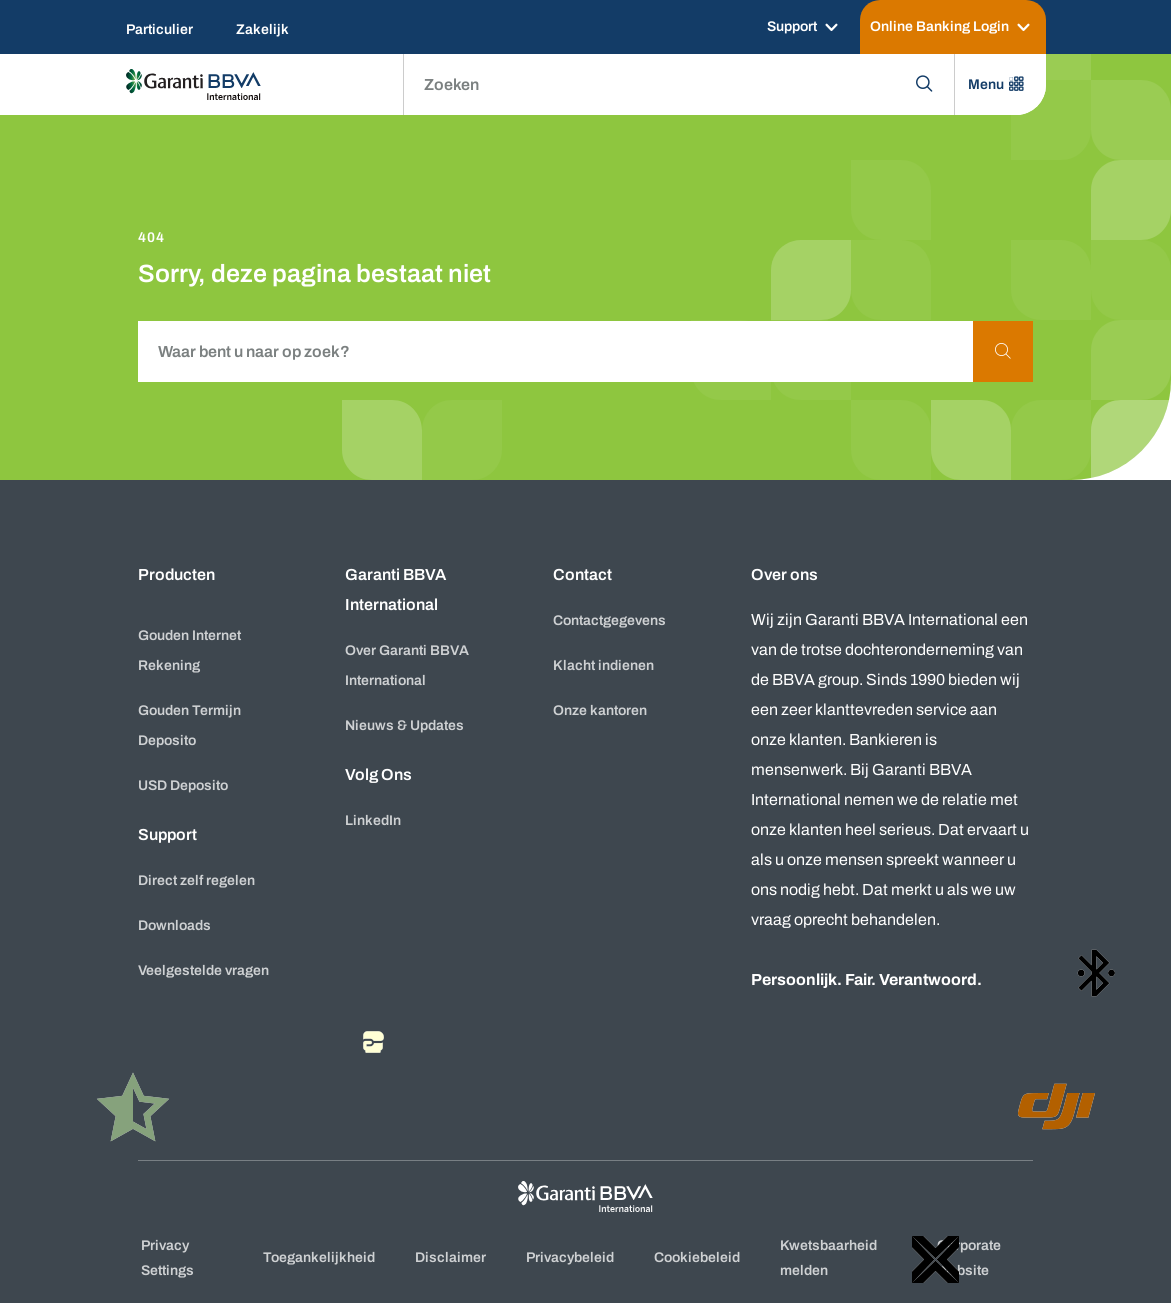  Describe the element at coordinates (1056, 1106) in the screenshot. I see `DJI brand logo` at that location.